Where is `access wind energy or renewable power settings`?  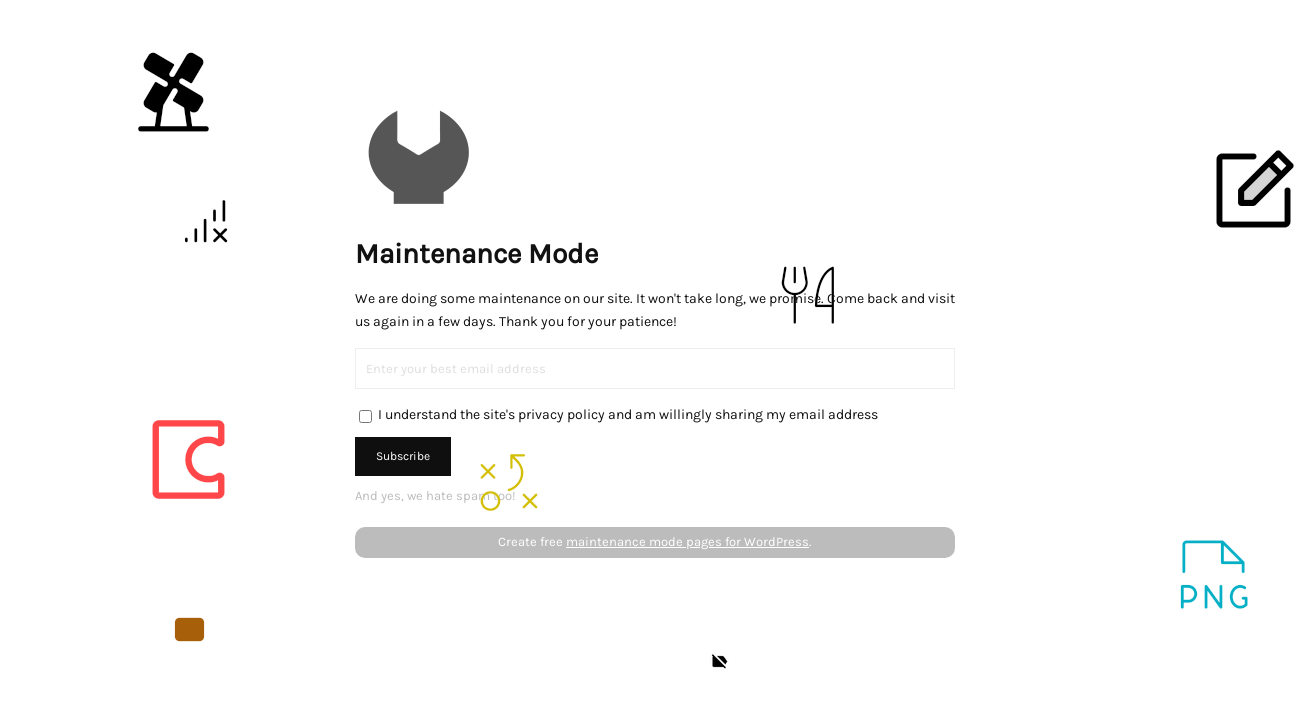
access wind energy or renewable power settings is located at coordinates (173, 93).